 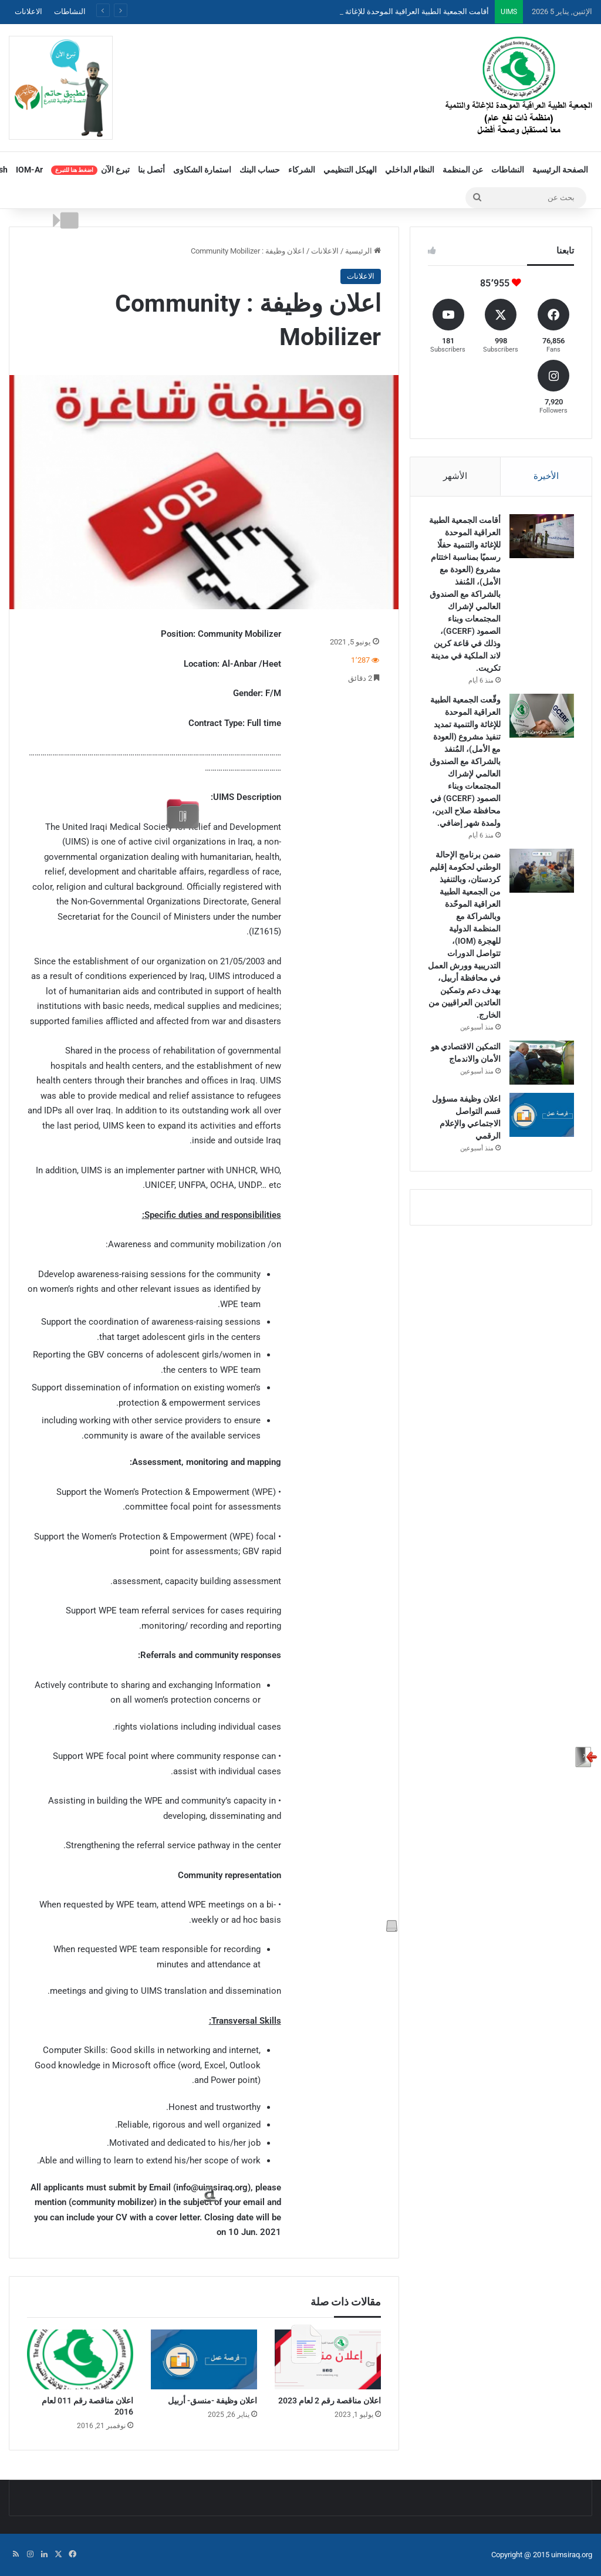 What do you see at coordinates (210, 2194) in the screenshot?
I see `apply underline formatting to selected text` at bounding box center [210, 2194].